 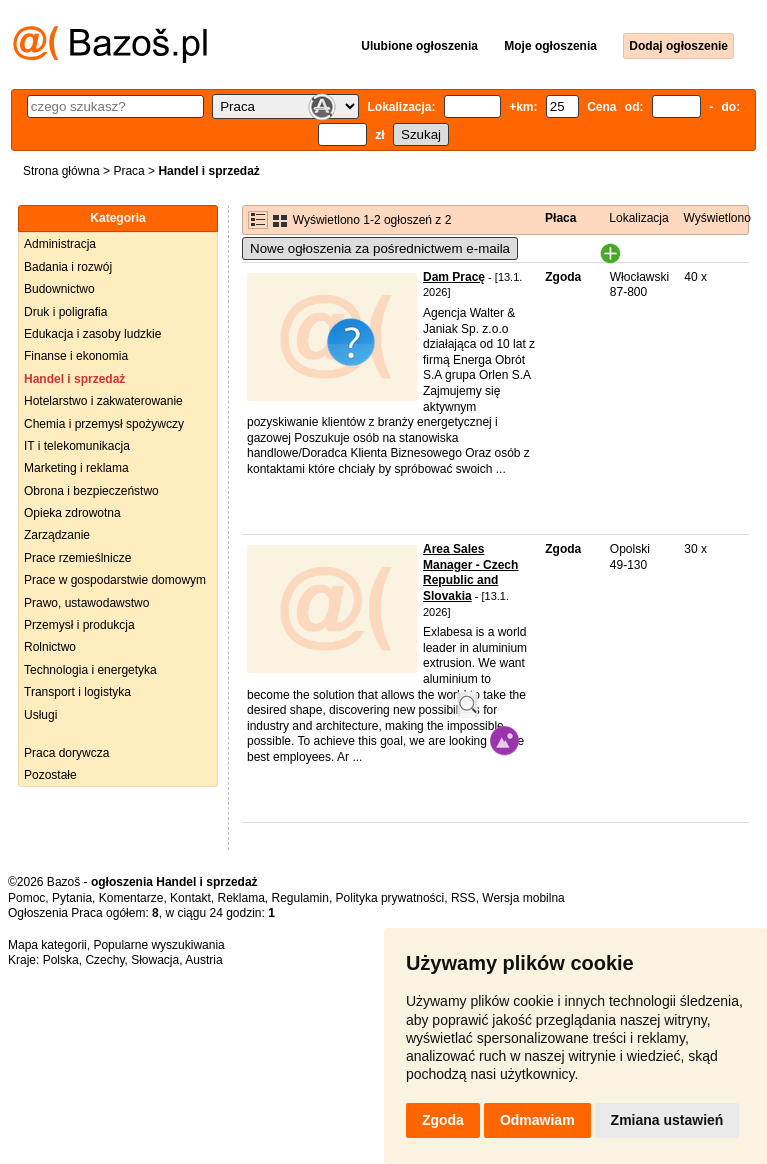 What do you see at coordinates (610, 253) in the screenshot?
I see `add a new item to the list` at bounding box center [610, 253].